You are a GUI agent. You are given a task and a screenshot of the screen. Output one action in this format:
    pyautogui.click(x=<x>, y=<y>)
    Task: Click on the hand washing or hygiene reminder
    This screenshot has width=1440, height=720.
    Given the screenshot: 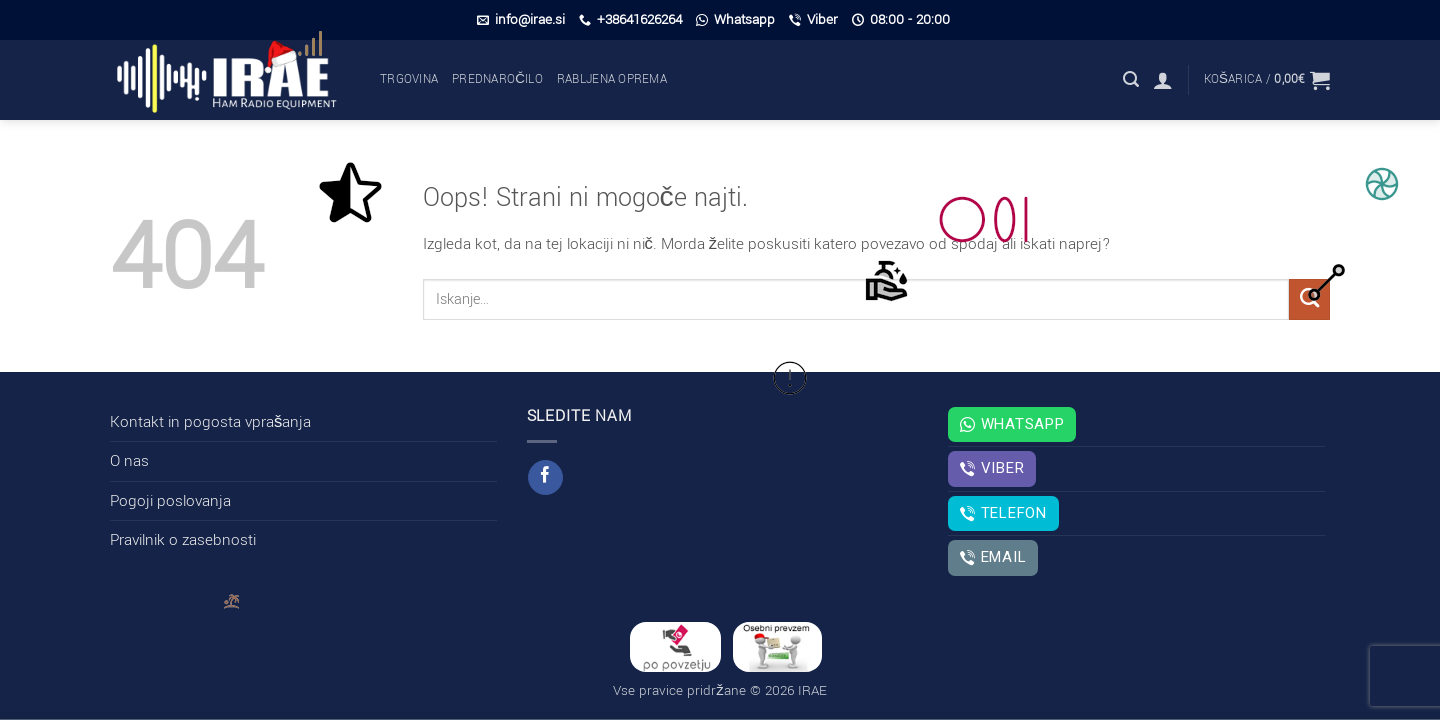 What is the action you would take?
    pyautogui.click(x=887, y=280)
    